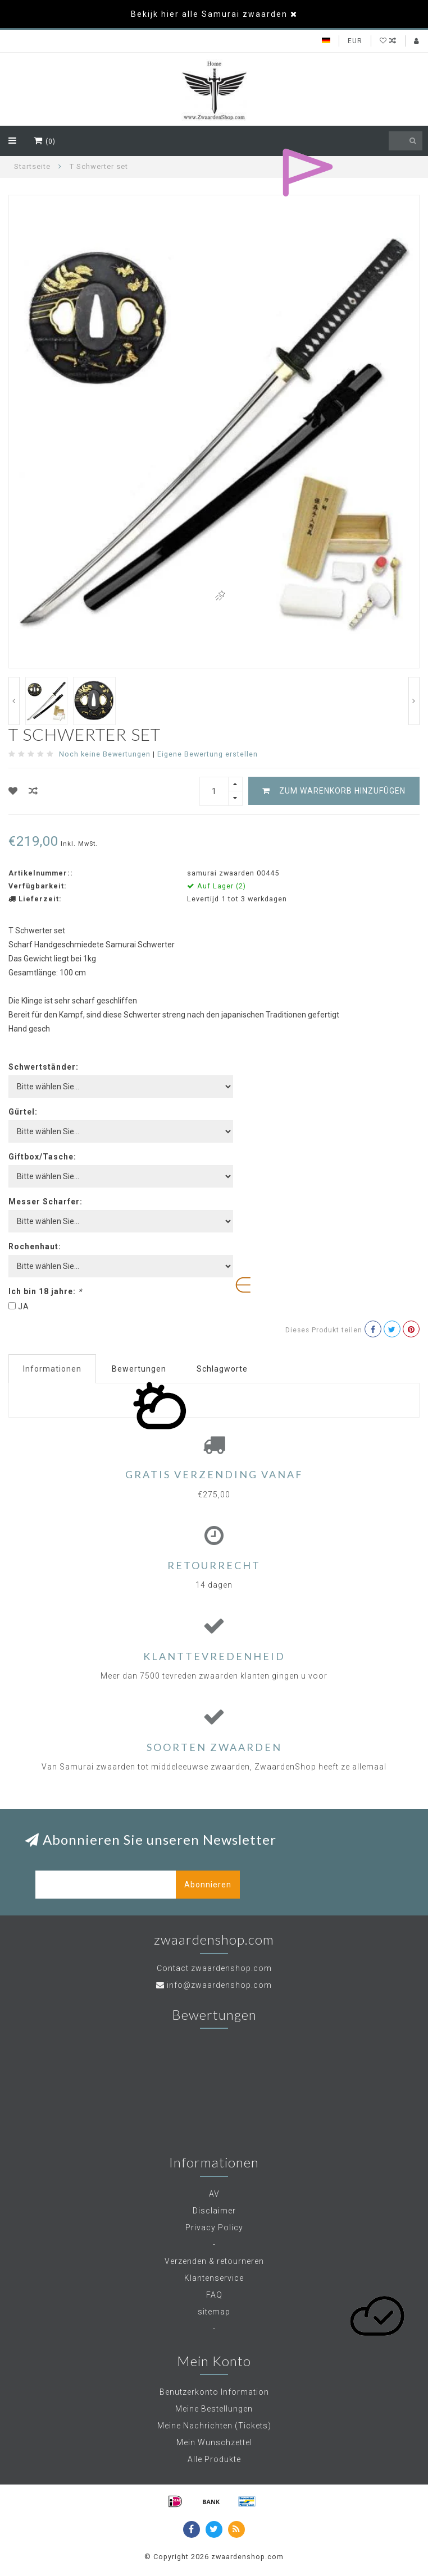 The image size is (428, 2576). What do you see at coordinates (377, 2316) in the screenshot?
I see `file successfully uploaded to cloud storage` at bounding box center [377, 2316].